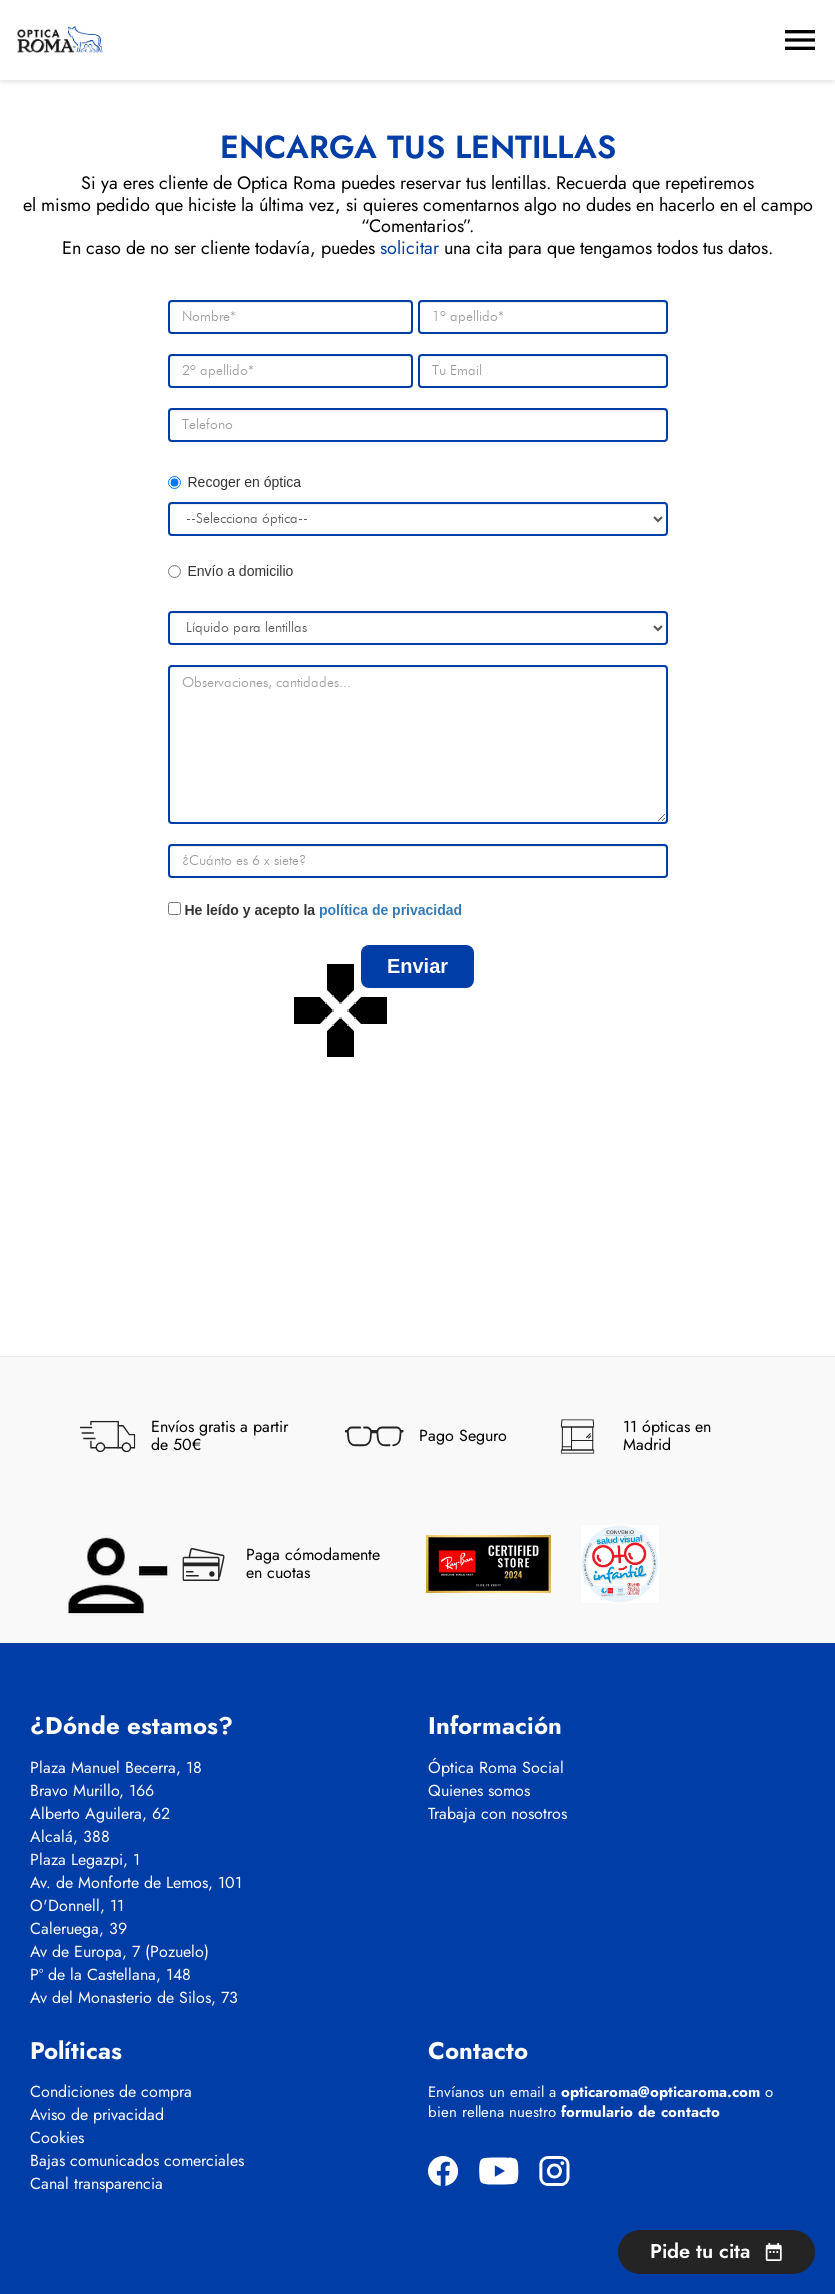  Describe the element at coordinates (340, 1010) in the screenshot. I see `access games or gaming section` at that location.